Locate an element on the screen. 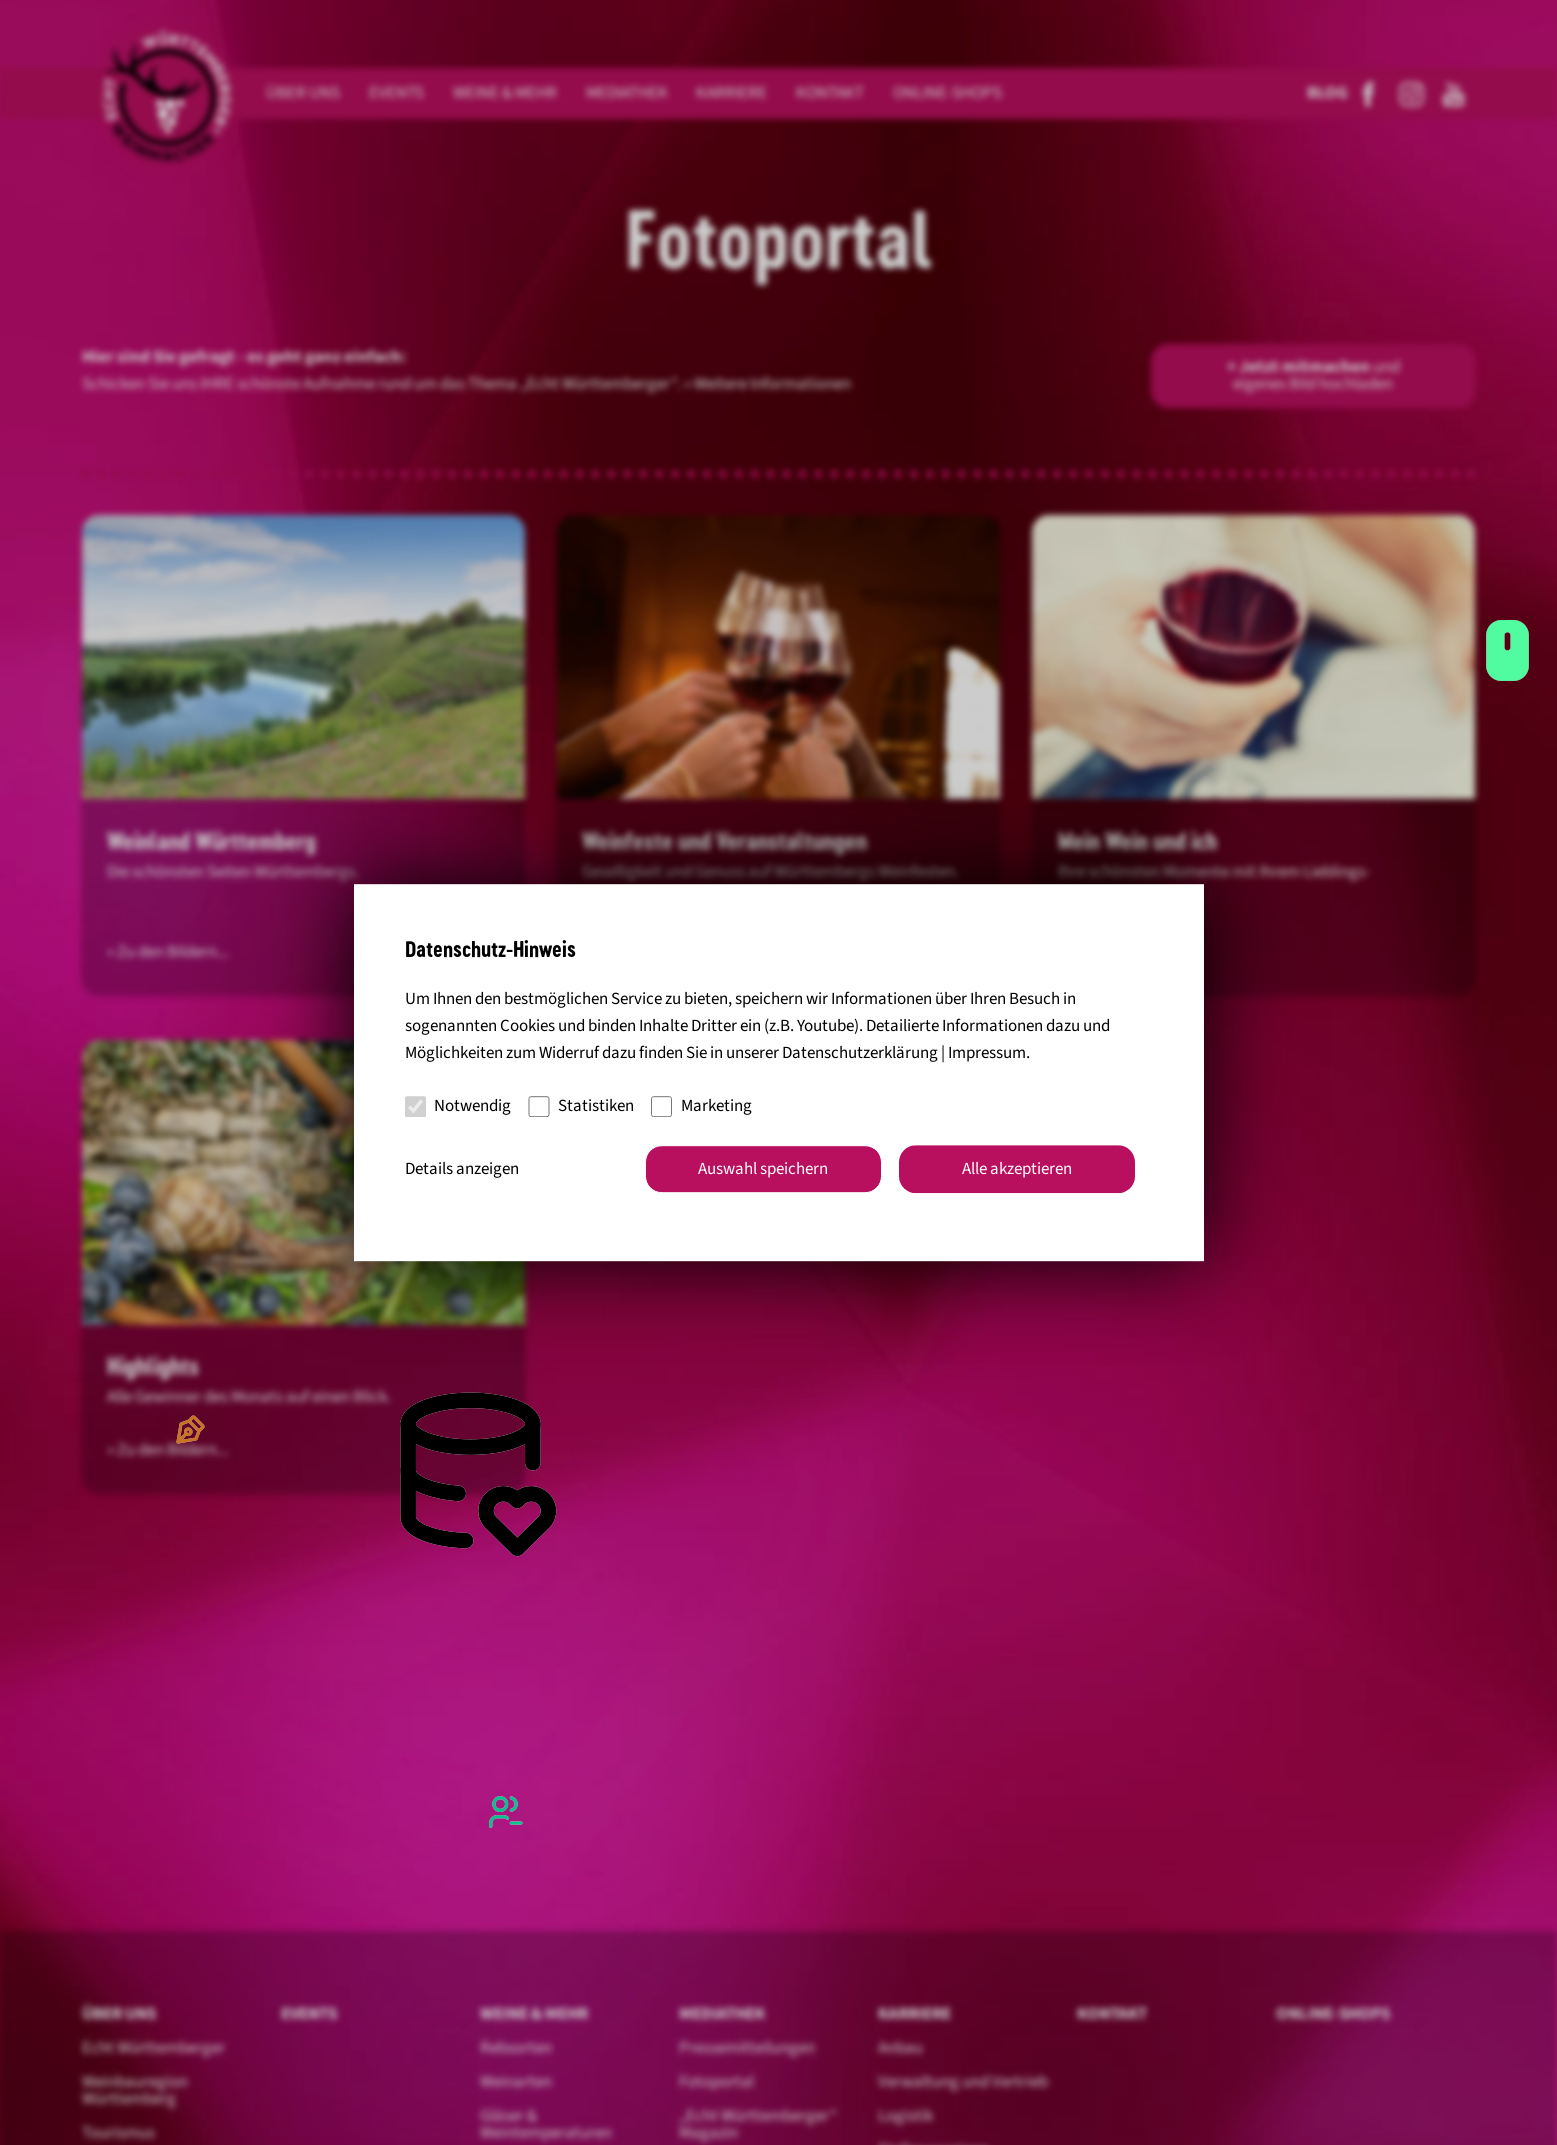 The height and width of the screenshot is (2145, 1557). add database to favorites is located at coordinates (470, 1470).